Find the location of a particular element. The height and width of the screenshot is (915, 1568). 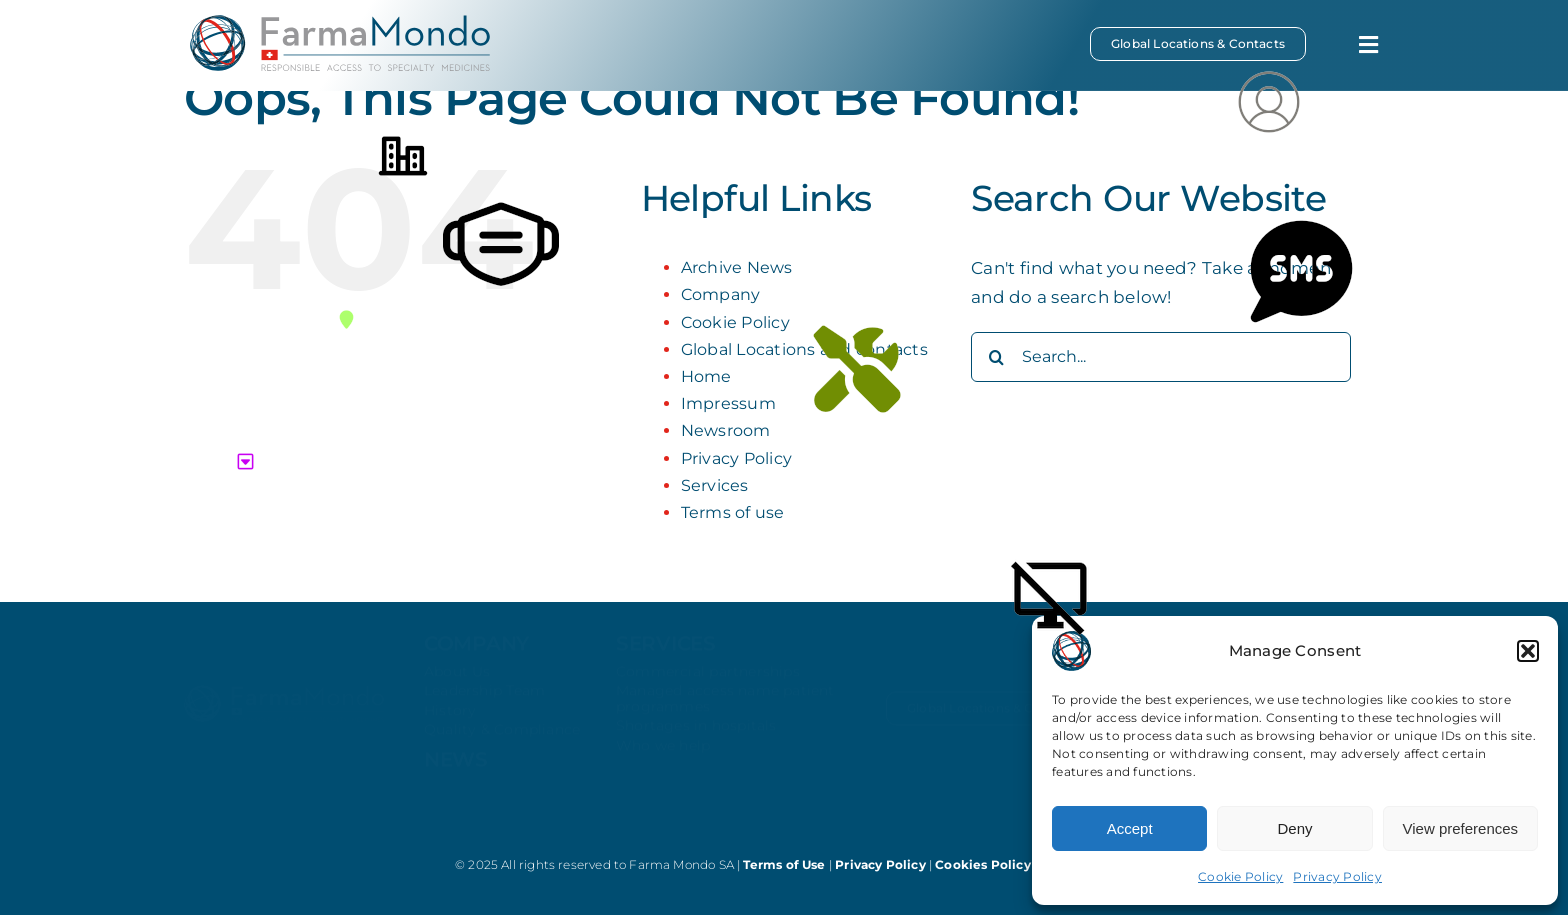

access settings or configuration options is located at coordinates (857, 369).